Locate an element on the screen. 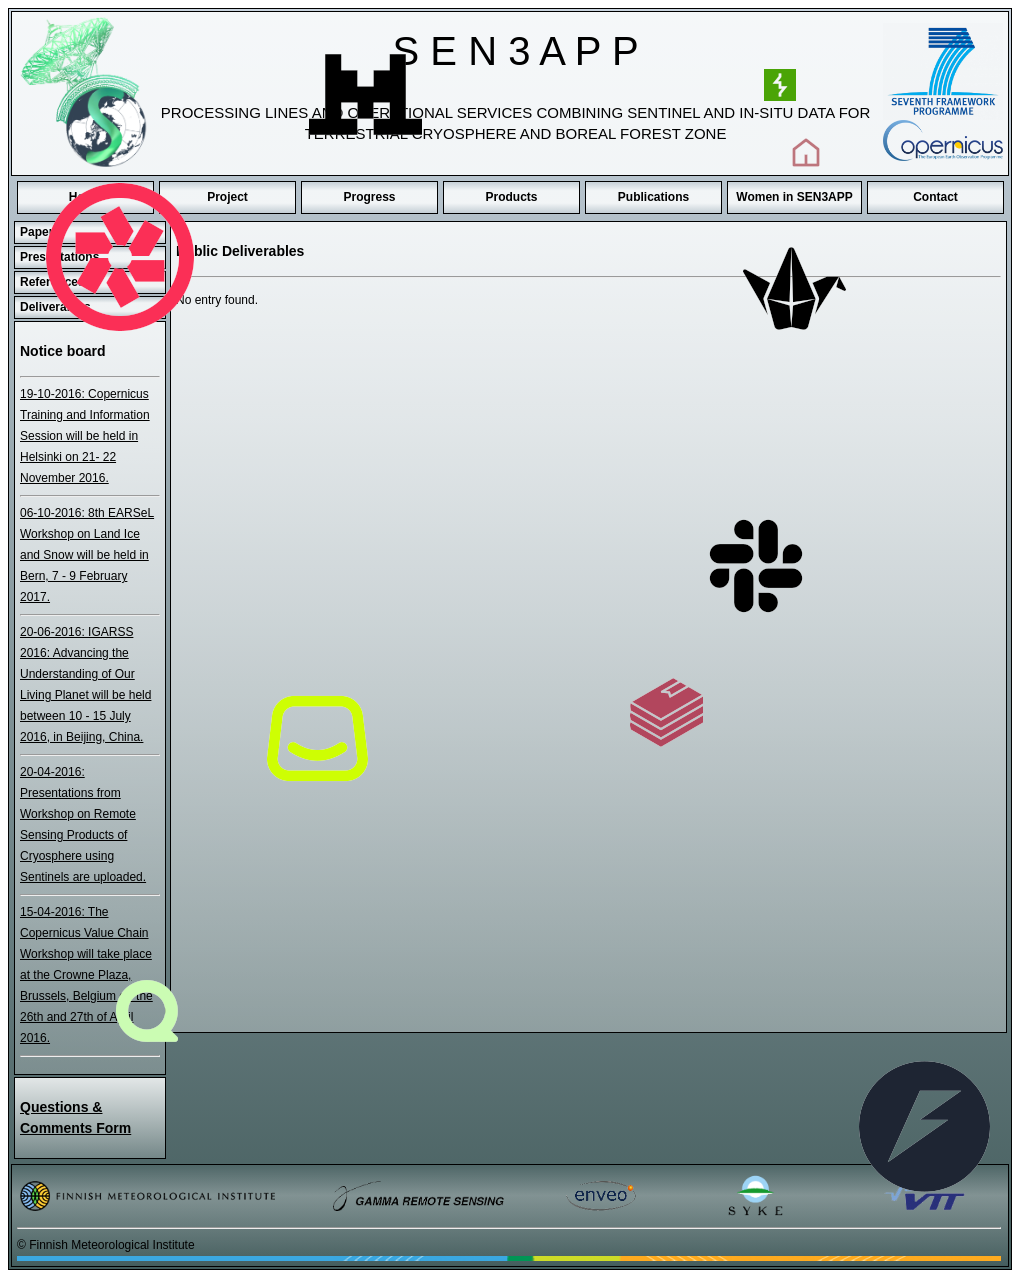  FastAPI framework branding or integration is located at coordinates (924, 1126).